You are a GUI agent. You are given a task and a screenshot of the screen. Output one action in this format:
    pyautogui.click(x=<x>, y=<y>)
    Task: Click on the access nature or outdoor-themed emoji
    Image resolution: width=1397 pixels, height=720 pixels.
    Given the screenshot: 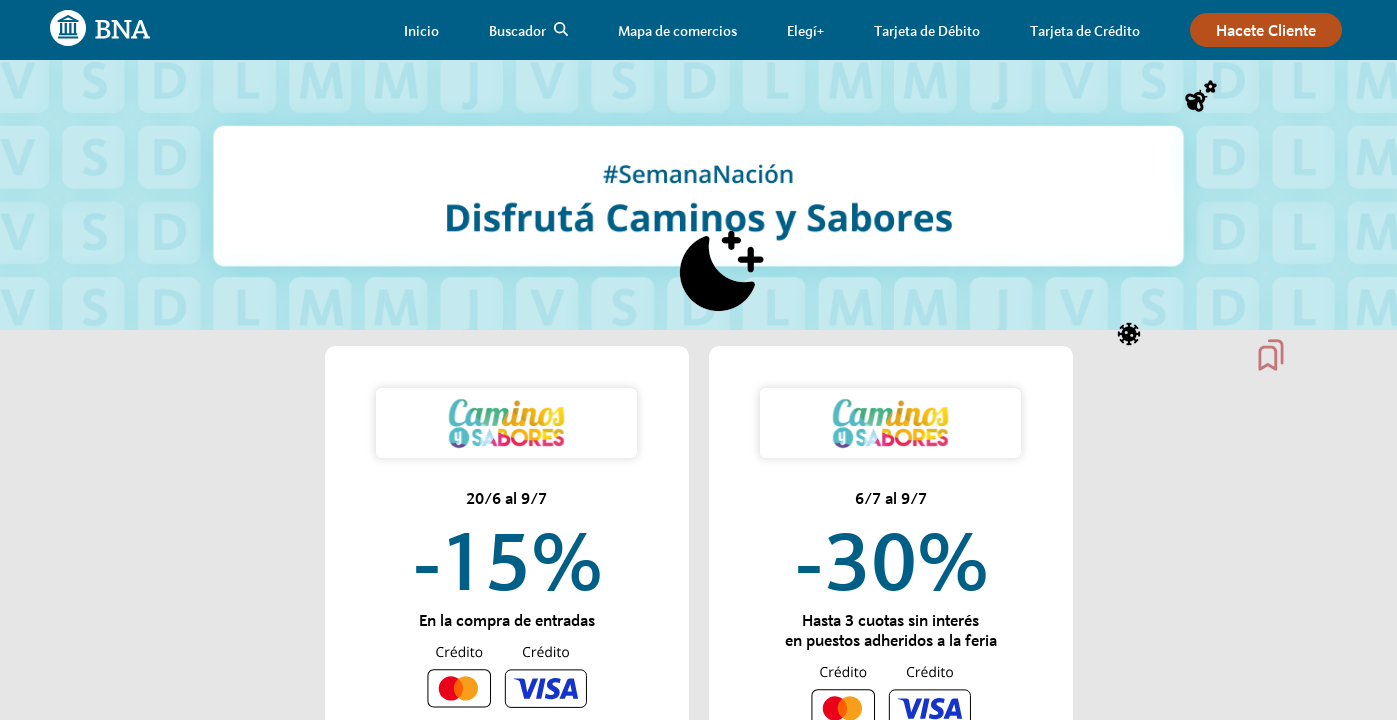 What is the action you would take?
    pyautogui.click(x=1201, y=96)
    